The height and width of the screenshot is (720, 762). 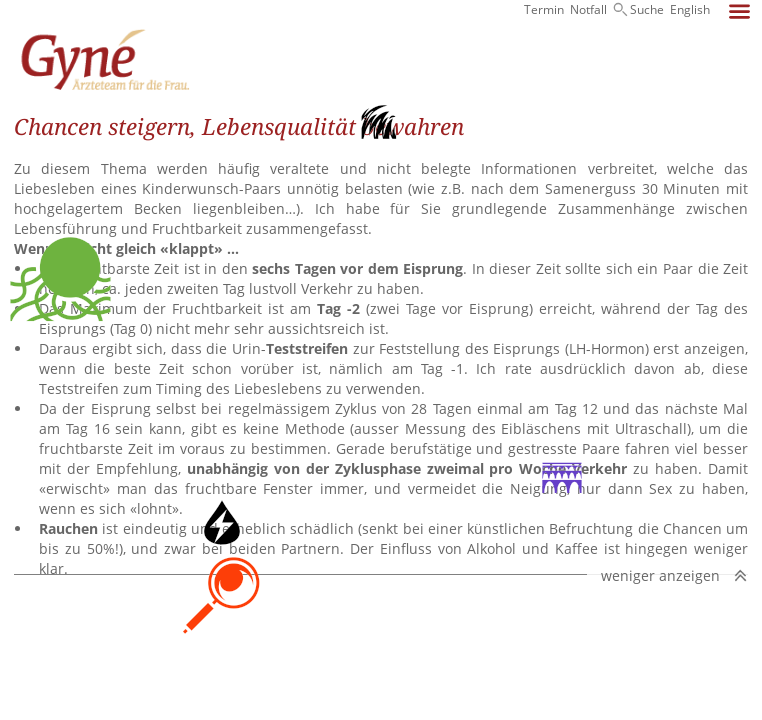 What do you see at coordinates (221, 596) in the screenshot?
I see `search for items or content` at bounding box center [221, 596].